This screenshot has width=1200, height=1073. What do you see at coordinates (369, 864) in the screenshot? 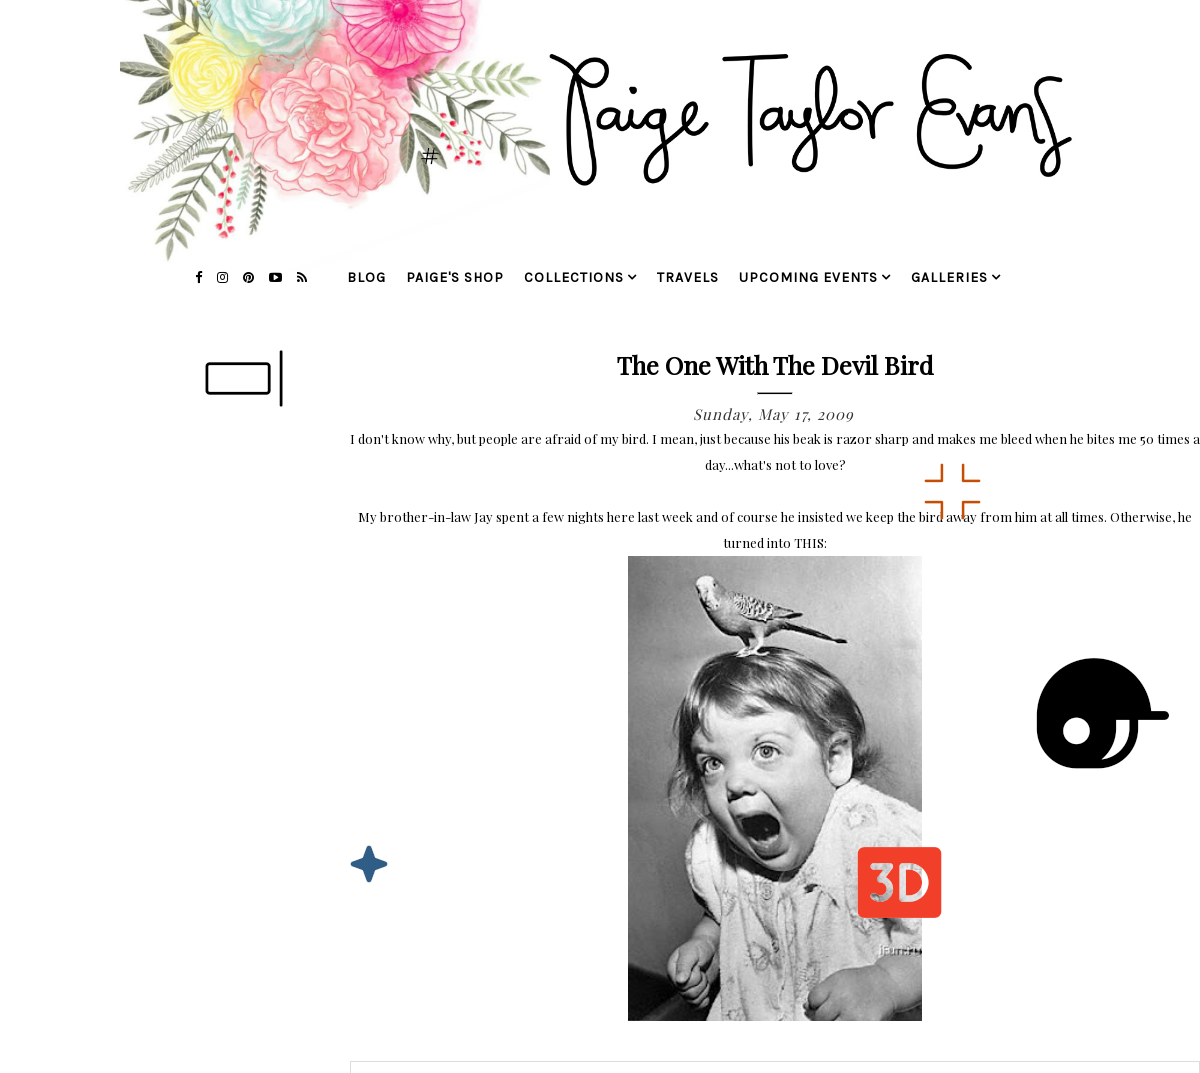
I see `indicates a special or featured item` at bounding box center [369, 864].